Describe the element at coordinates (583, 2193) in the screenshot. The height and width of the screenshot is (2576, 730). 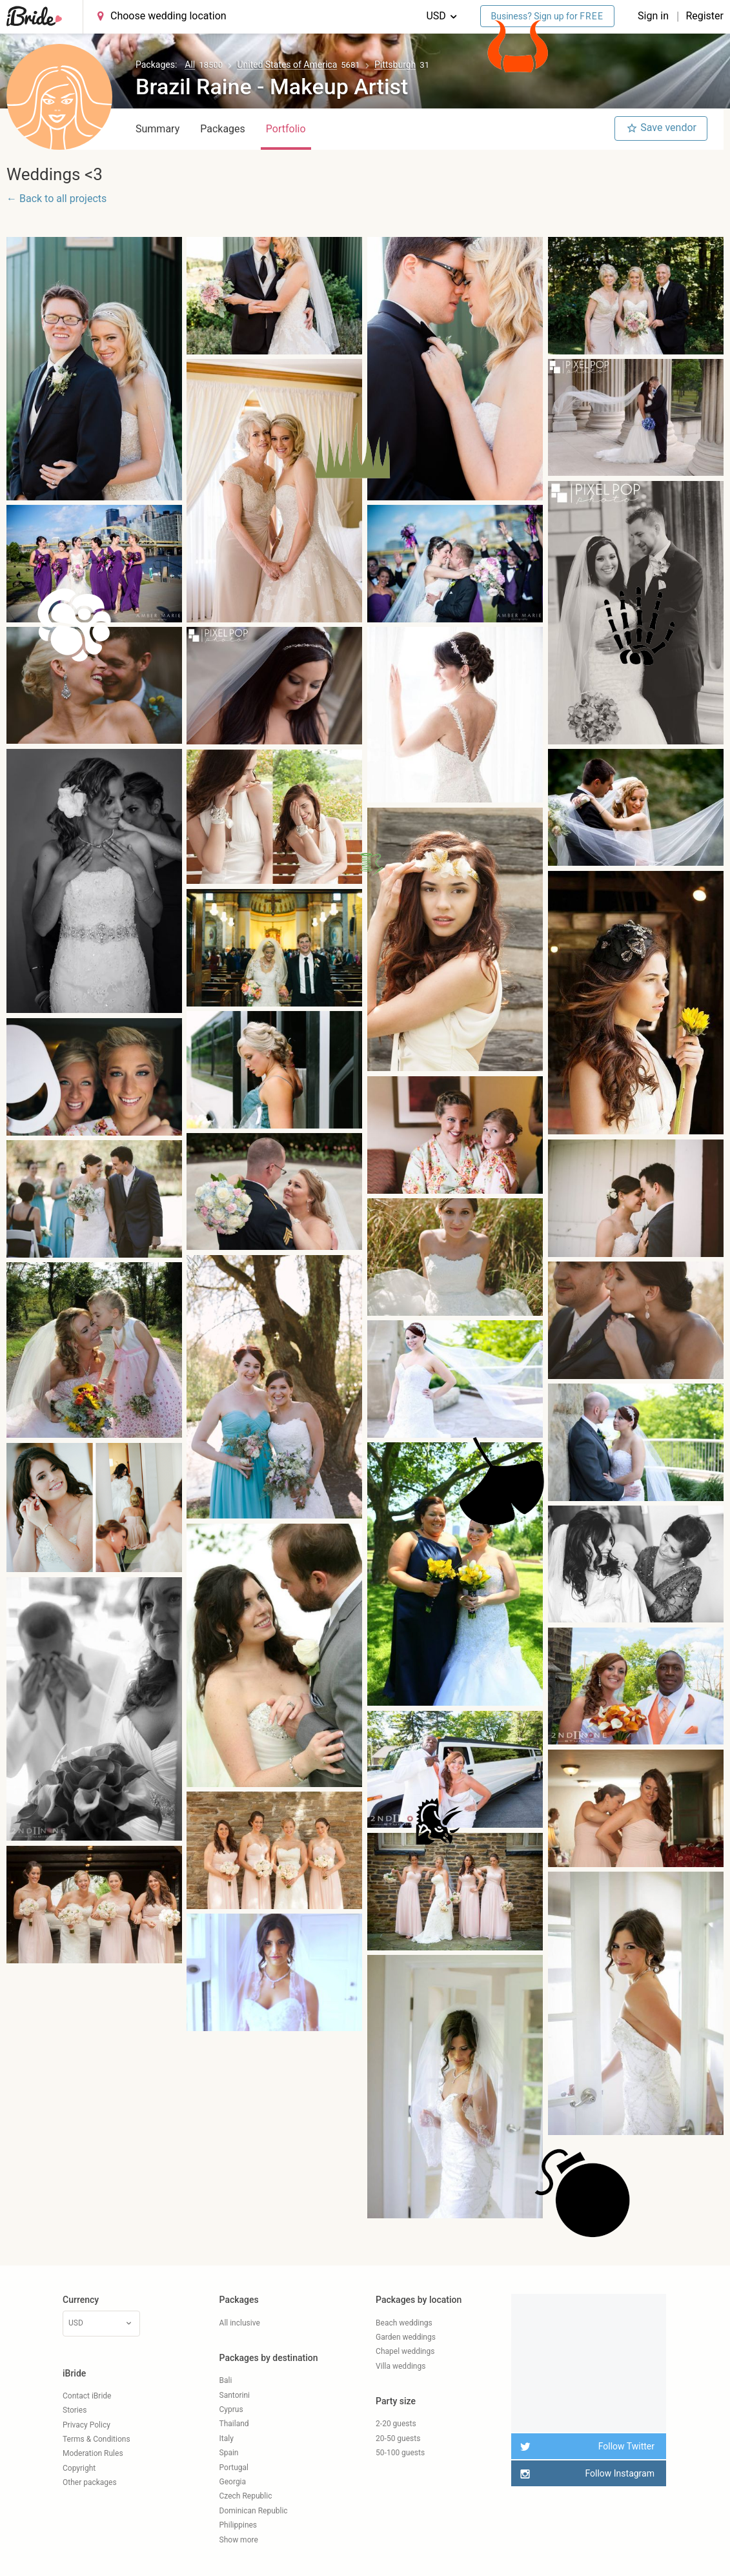
I see `an inactive or disarmed bomb item` at that location.